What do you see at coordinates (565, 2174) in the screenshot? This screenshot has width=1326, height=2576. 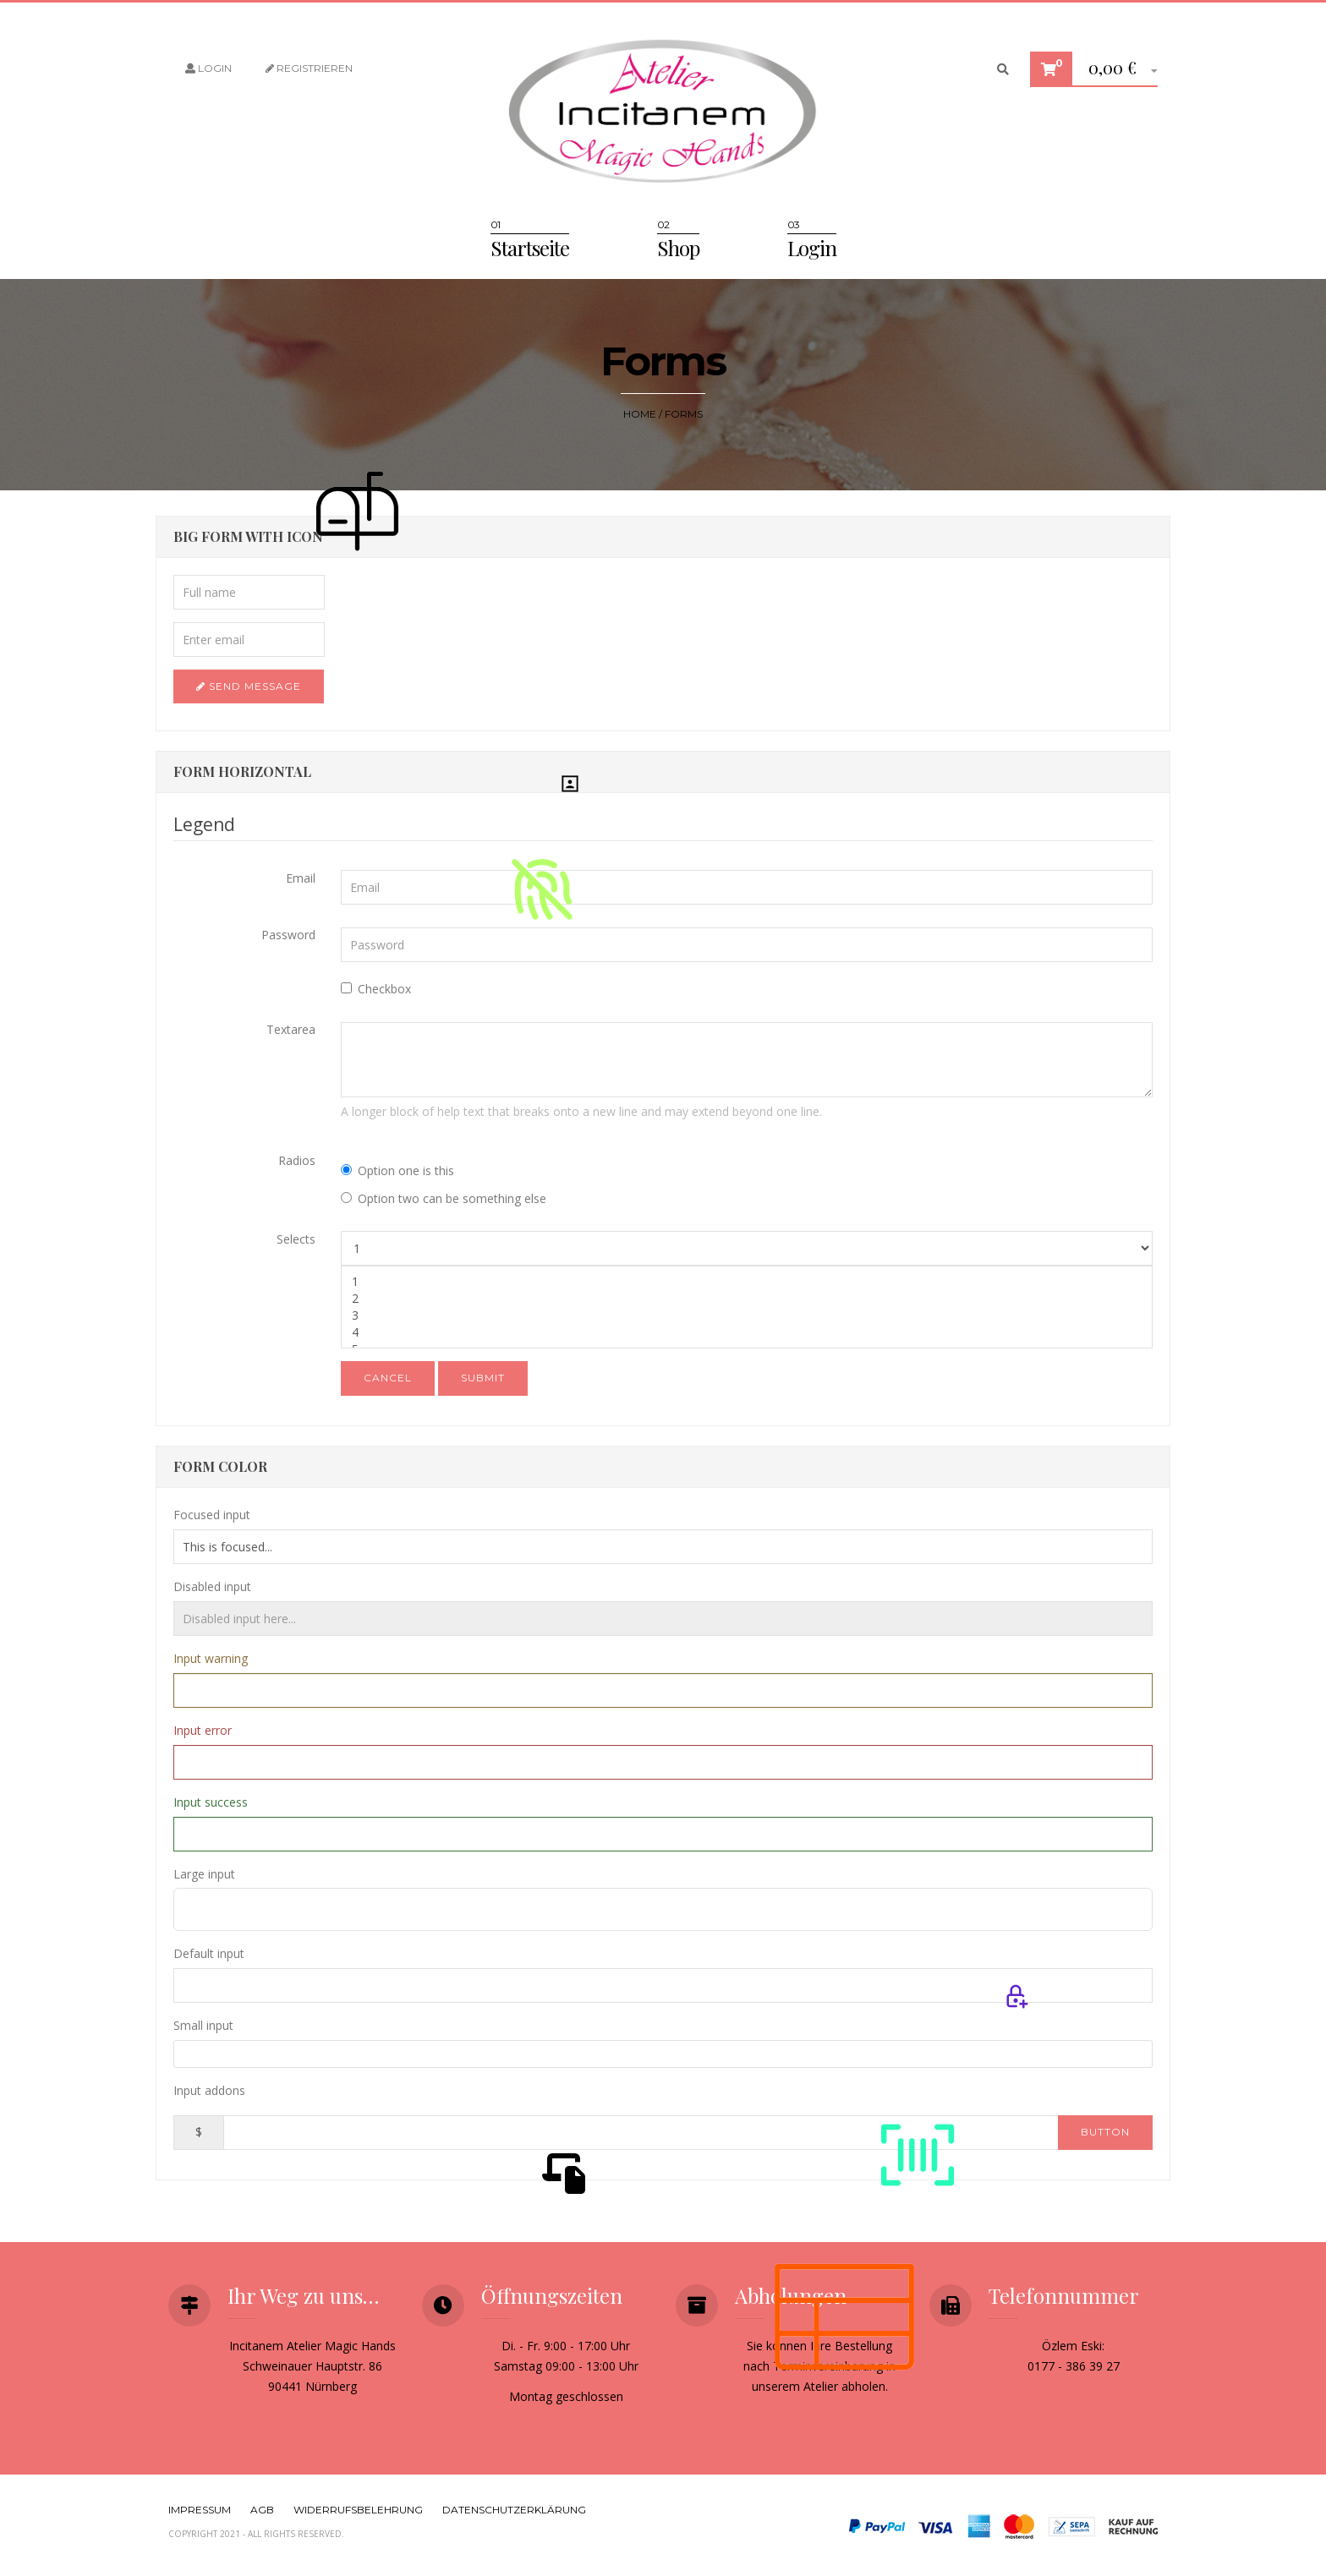 I see `access files on your computer` at bounding box center [565, 2174].